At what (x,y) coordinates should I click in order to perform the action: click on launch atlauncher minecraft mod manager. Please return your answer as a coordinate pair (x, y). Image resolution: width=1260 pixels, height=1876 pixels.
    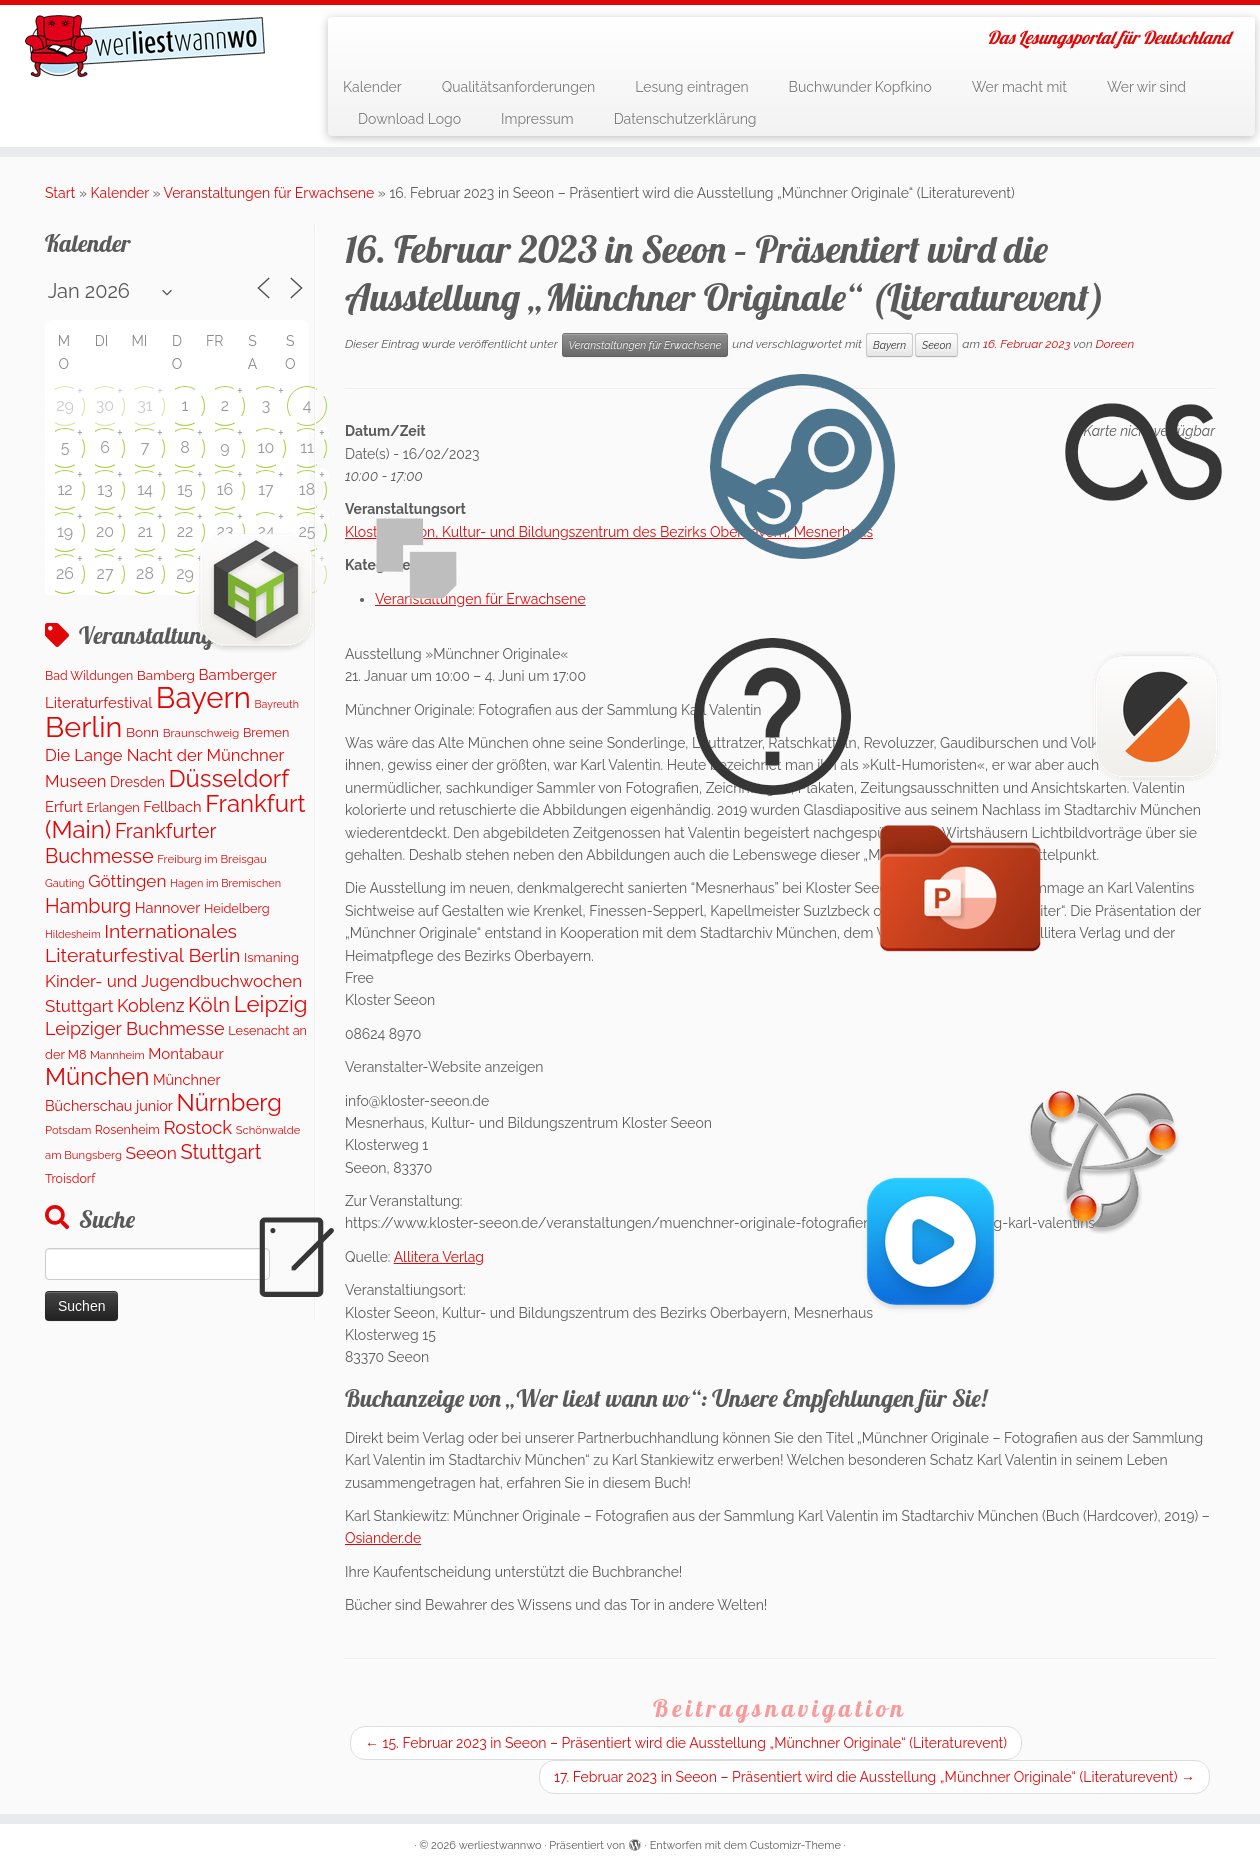
    Looking at the image, I should click on (256, 590).